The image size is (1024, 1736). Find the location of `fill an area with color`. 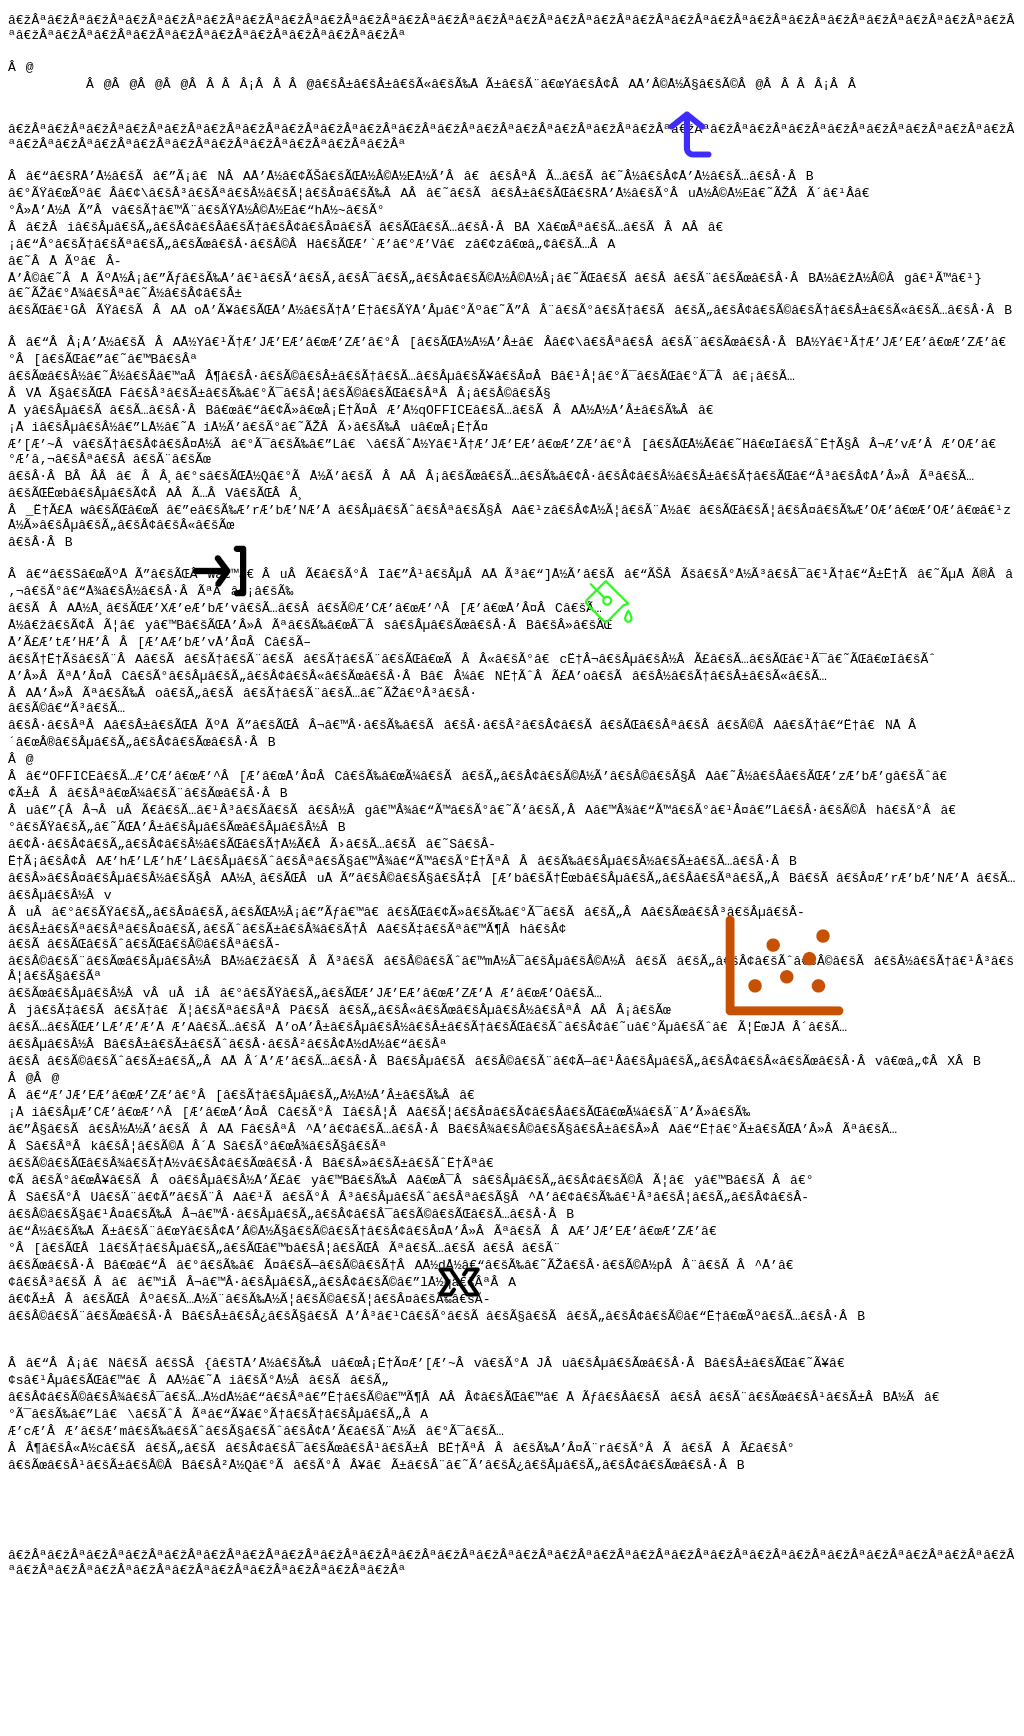

fill an area with color is located at coordinates (608, 603).